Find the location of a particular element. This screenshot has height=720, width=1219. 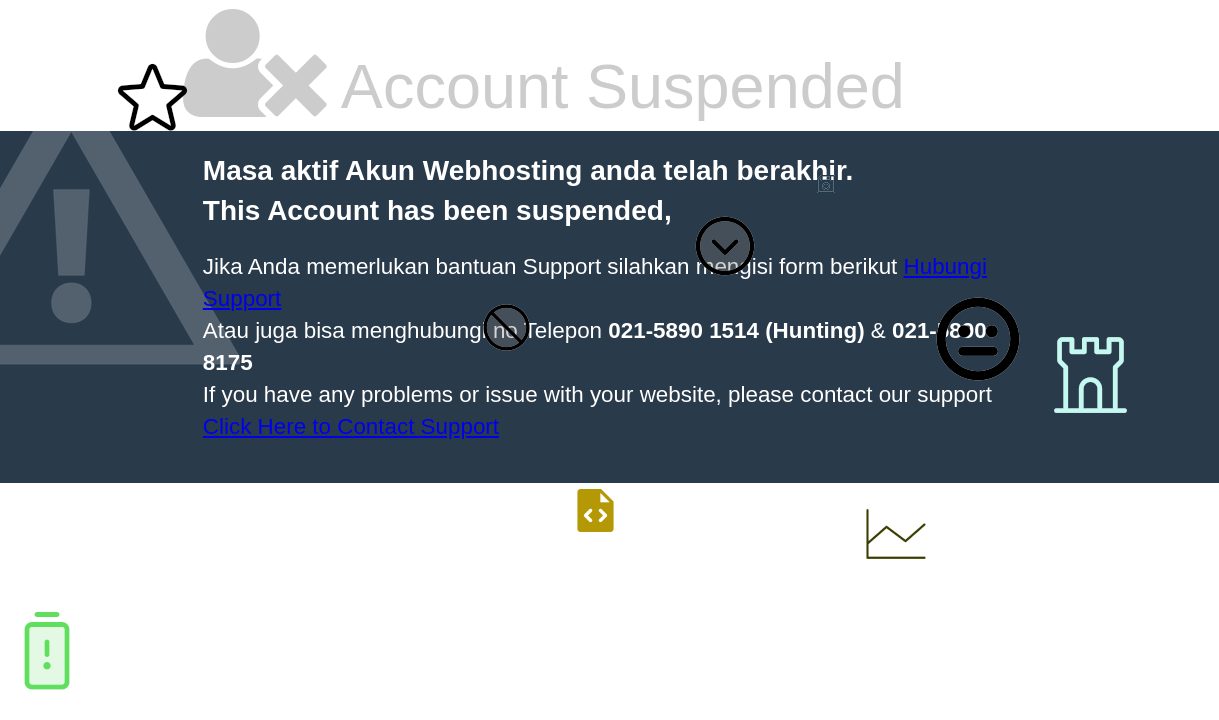

expand dropdown menu or content is located at coordinates (725, 246).